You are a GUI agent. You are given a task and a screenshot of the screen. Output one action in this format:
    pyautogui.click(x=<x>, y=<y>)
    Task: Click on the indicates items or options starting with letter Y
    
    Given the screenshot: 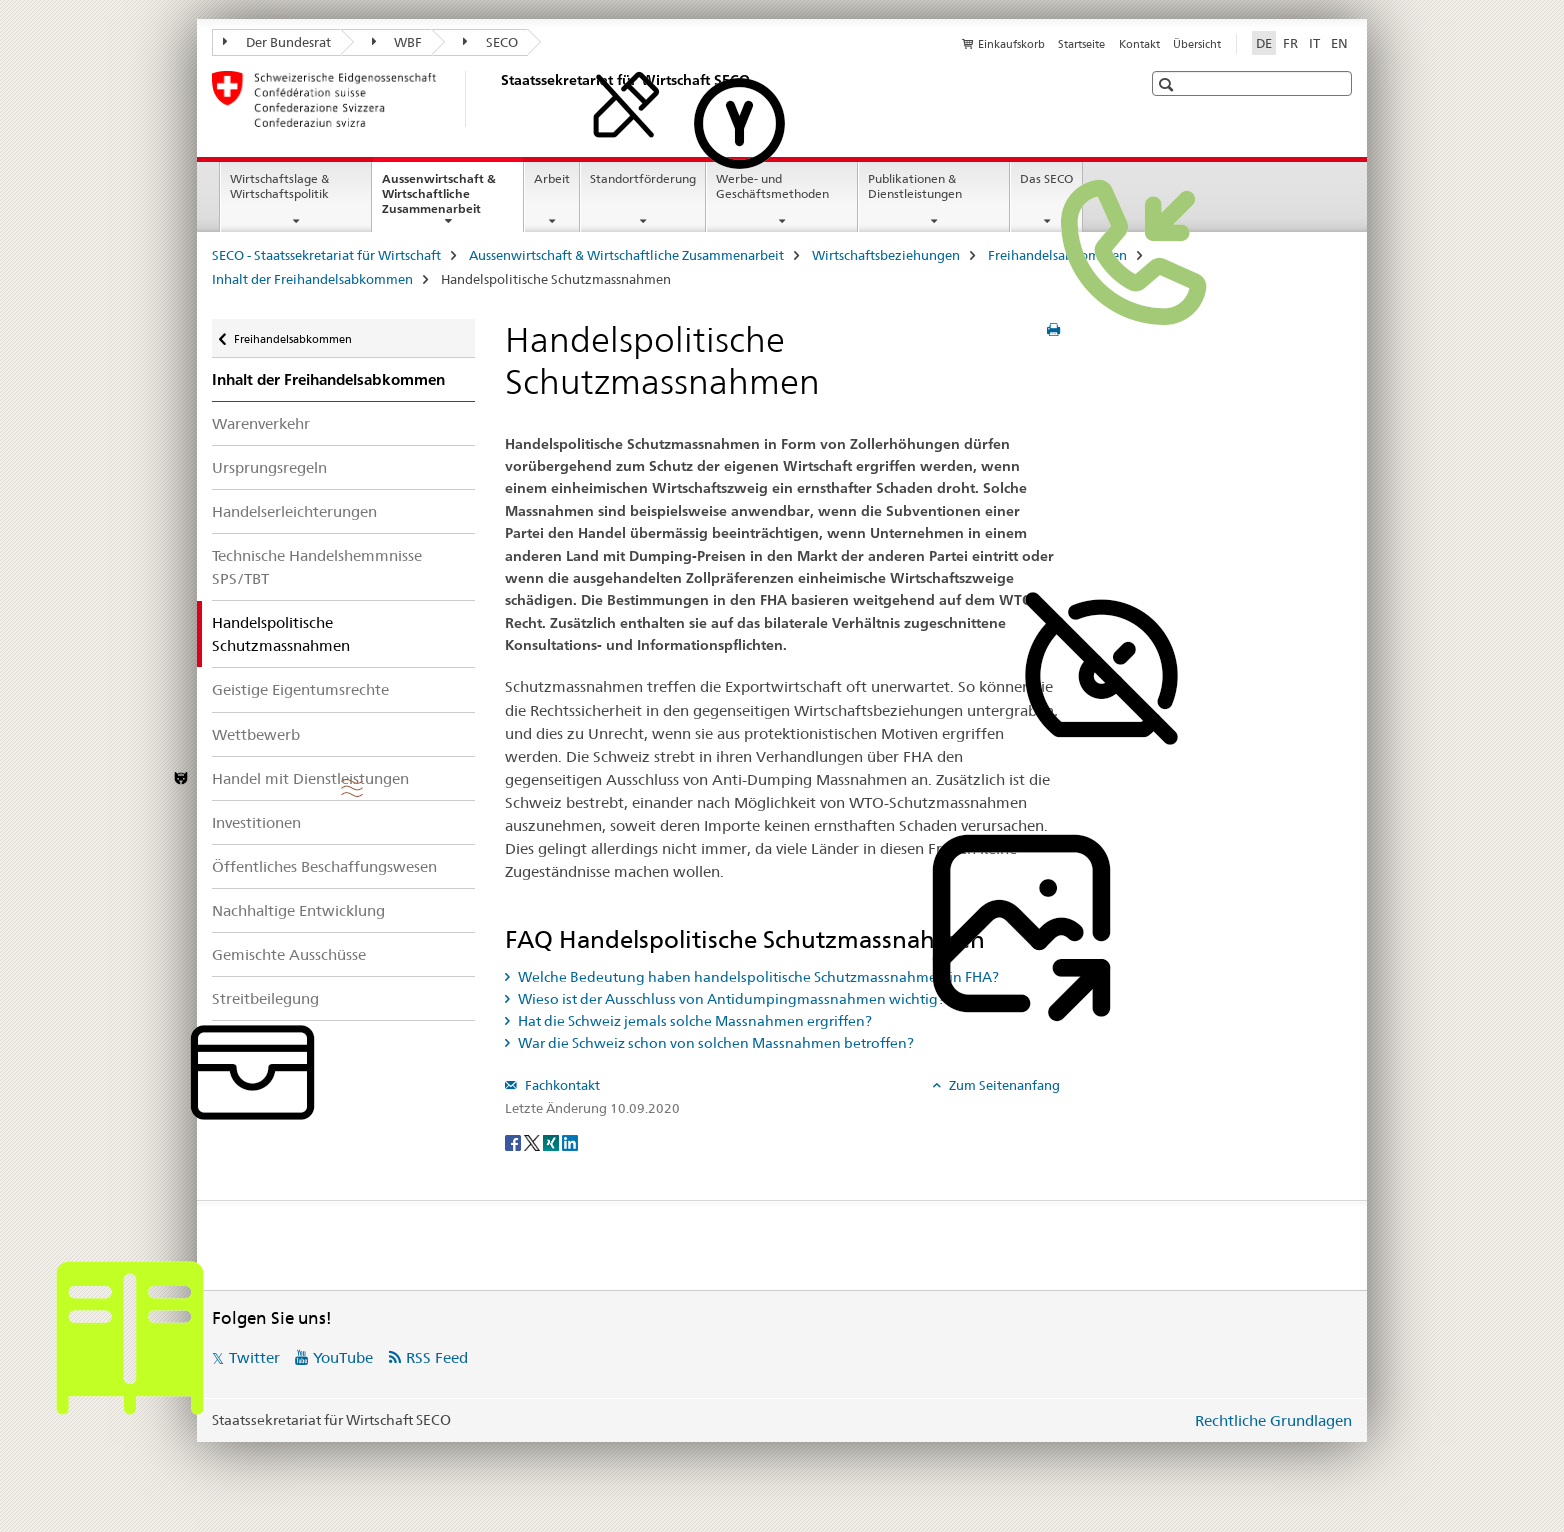 What is the action you would take?
    pyautogui.click(x=739, y=123)
    